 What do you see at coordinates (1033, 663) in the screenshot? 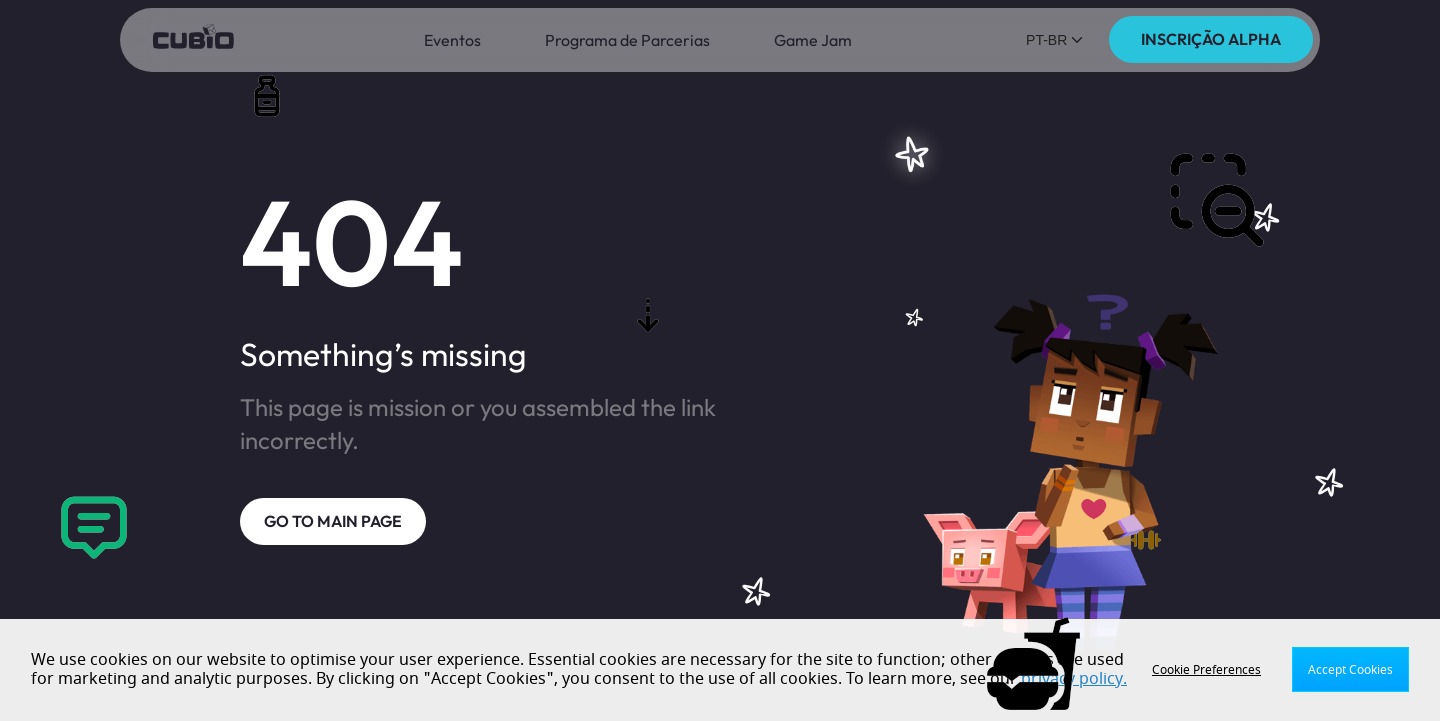
I see `browse nearby fast food restaurants` at bounding box center [1033, 663].